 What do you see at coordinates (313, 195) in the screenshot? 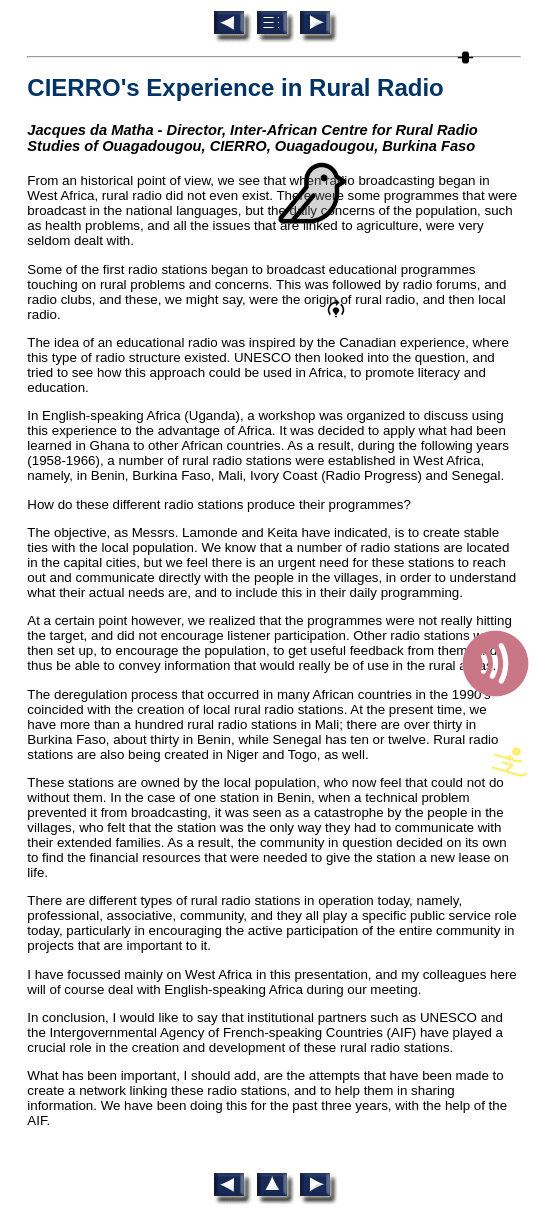
I see `access twitter or social media sharing` at bounding box center [313, 195].